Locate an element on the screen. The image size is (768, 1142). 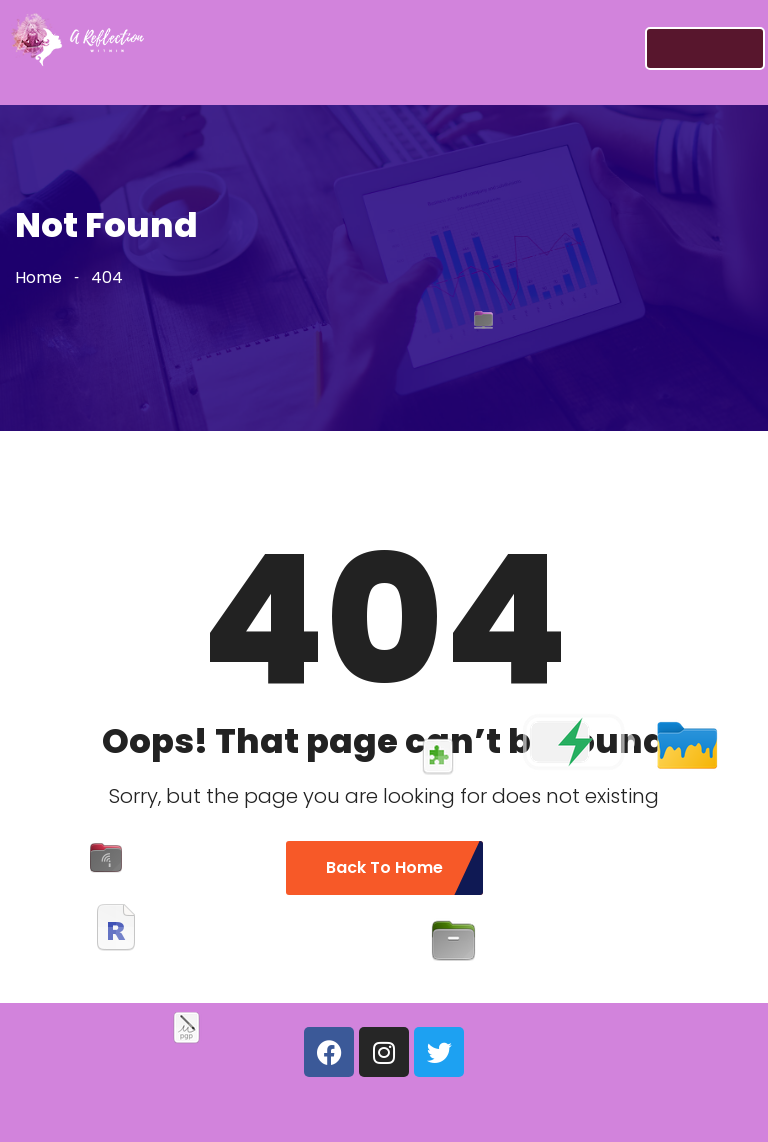
folder synced with insync cloud service is located at coordinates (106, 857).